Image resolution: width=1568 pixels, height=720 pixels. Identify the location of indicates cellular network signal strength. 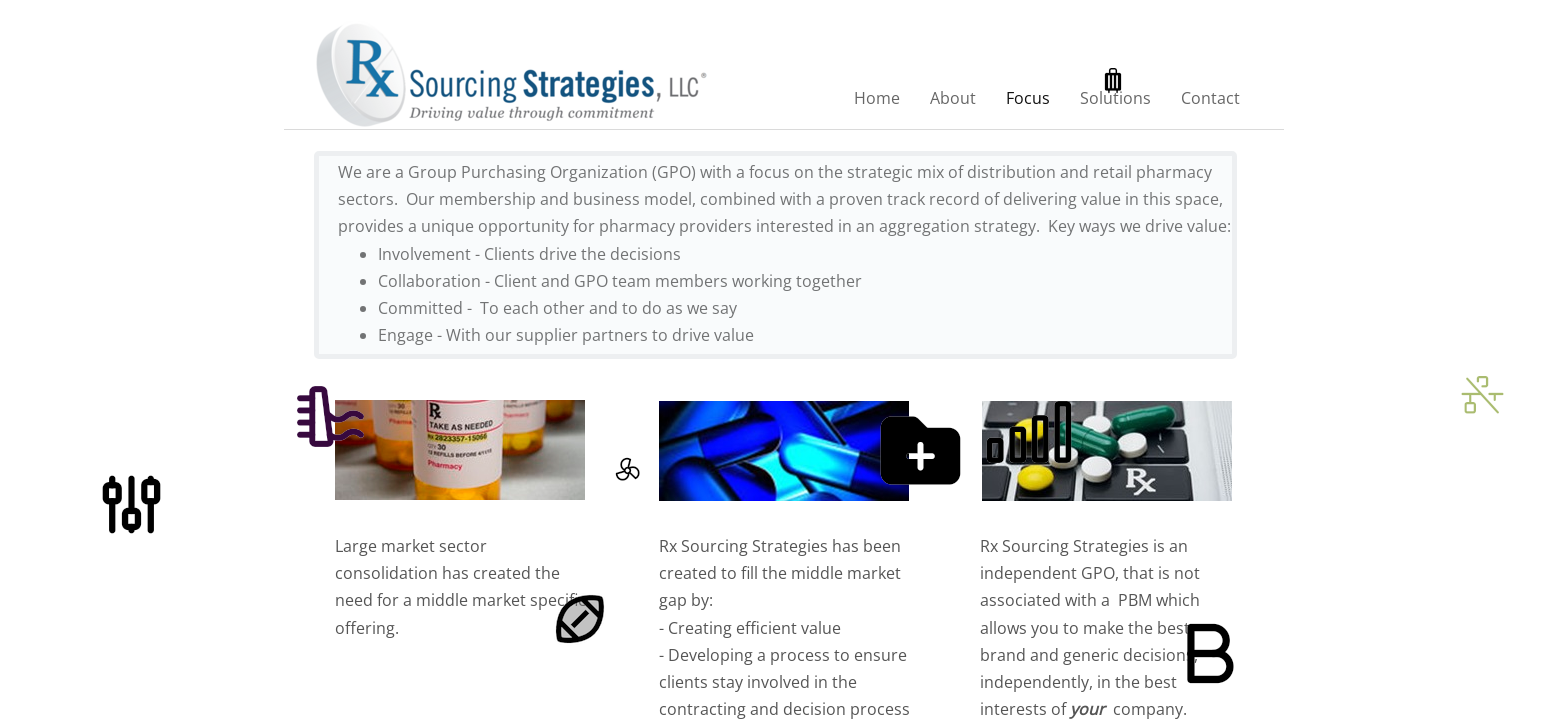
(1029, 432).